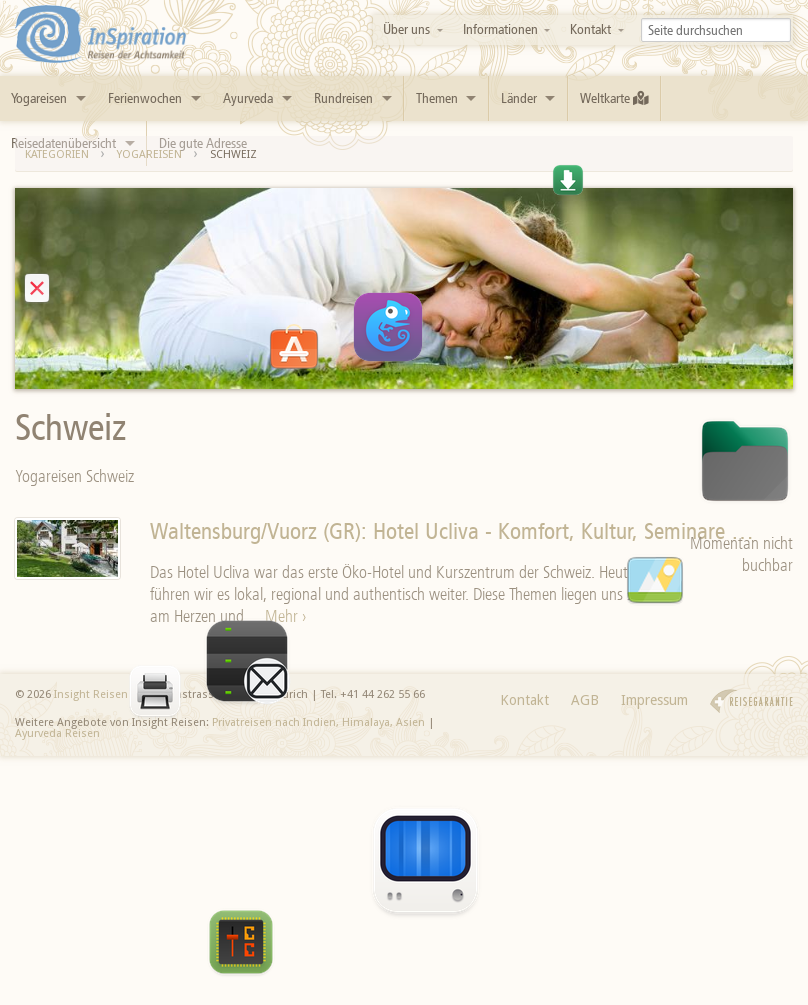  I want to click on open the photo gallery app, so click(655, 580).